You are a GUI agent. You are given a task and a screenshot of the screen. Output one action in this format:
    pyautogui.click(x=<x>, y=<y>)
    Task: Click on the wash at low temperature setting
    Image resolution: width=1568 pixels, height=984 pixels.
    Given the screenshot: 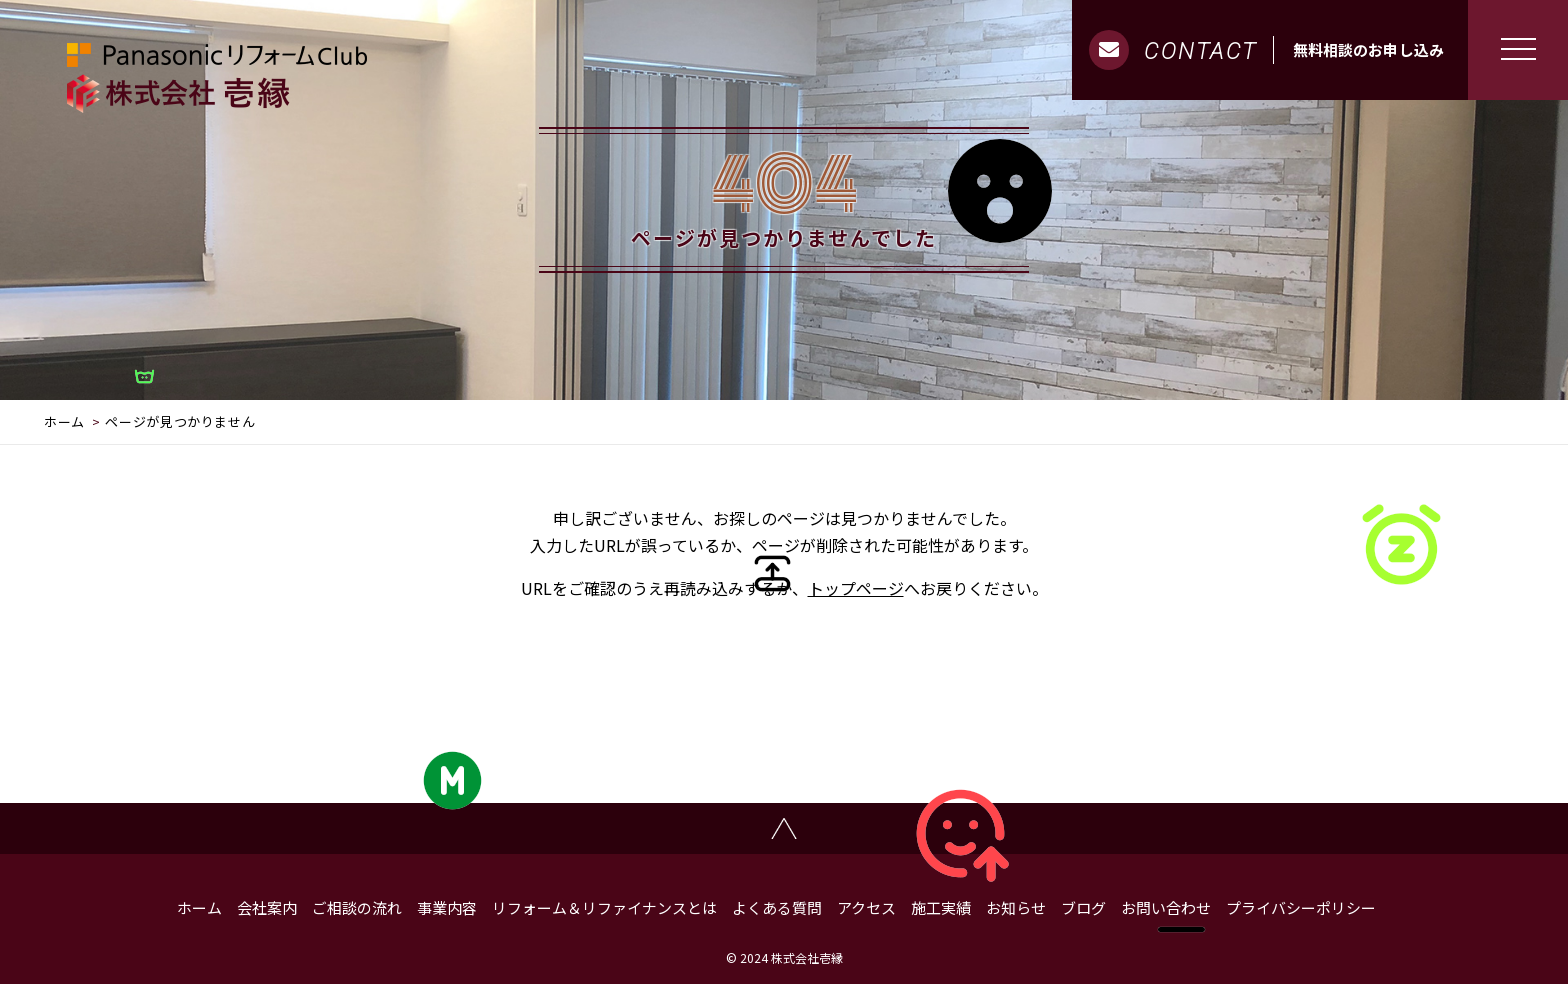 What is the action you would take?
    pyautogui.click(x=144, y=376)
    